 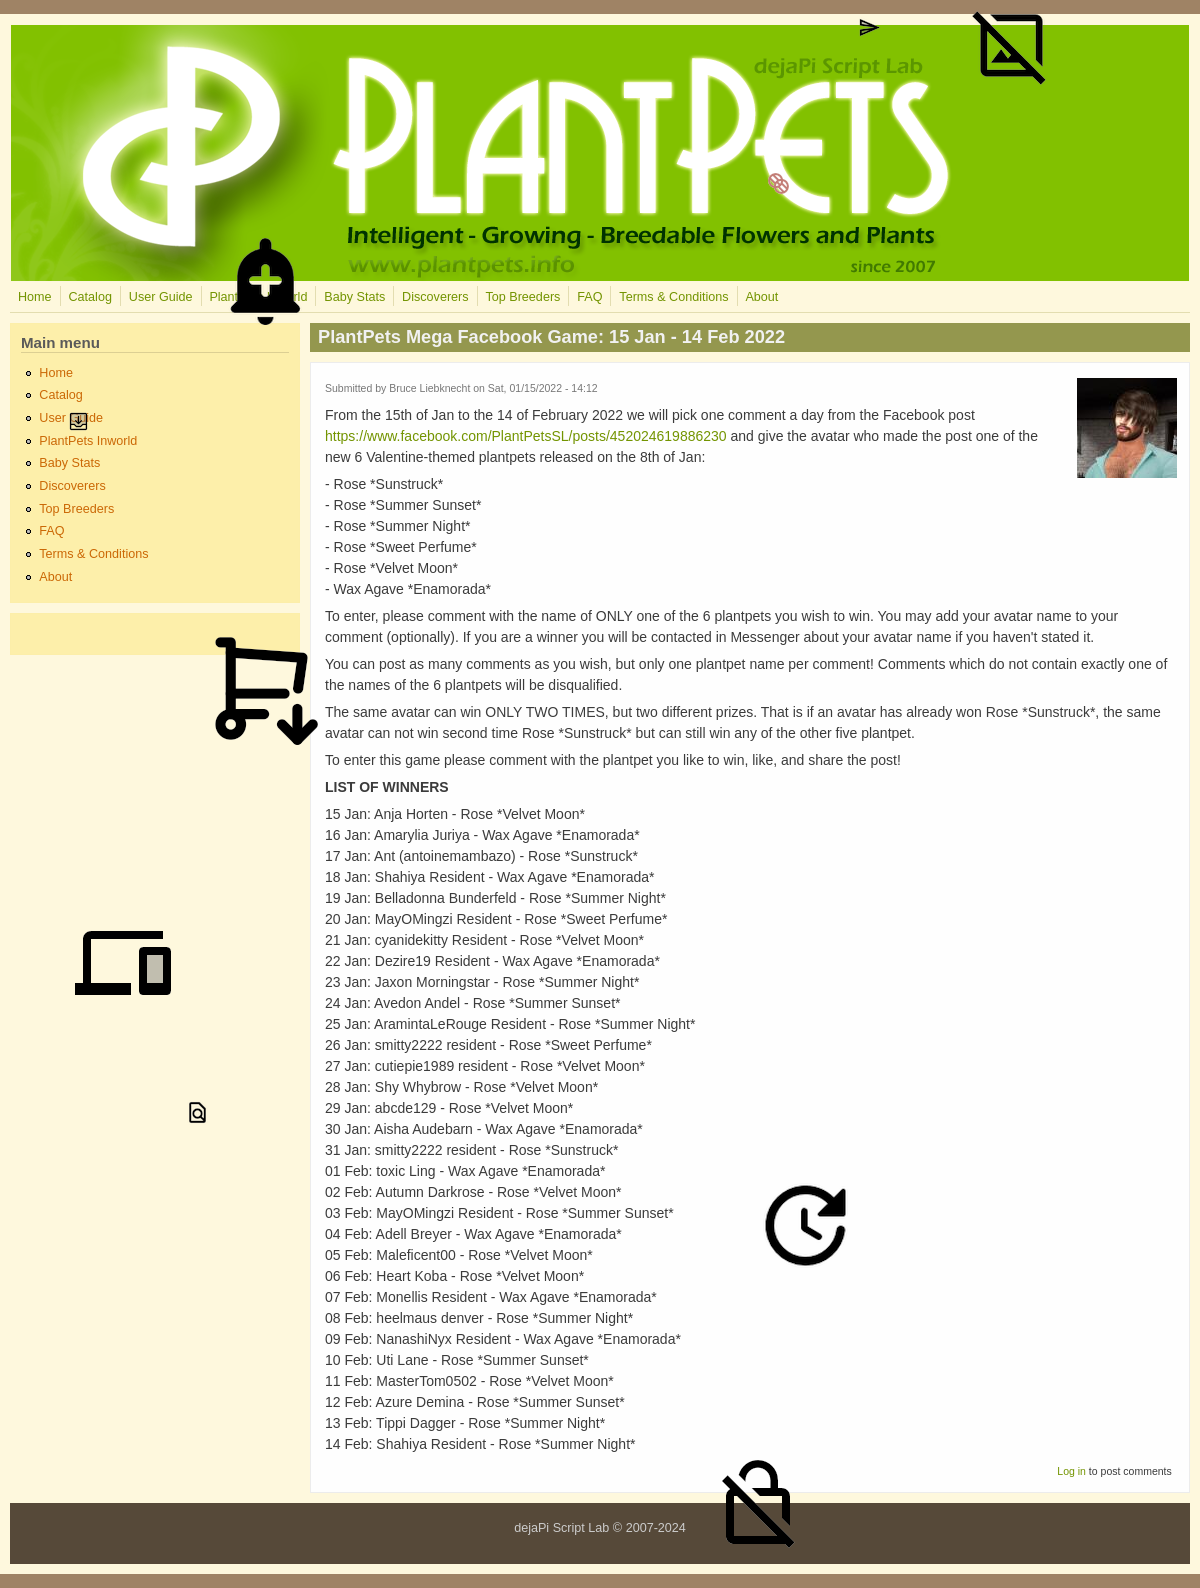 What do you see at coordinates (123, 963) in the screenshot?
I see `connect your phone to another device` at bounding box center [123, 963].